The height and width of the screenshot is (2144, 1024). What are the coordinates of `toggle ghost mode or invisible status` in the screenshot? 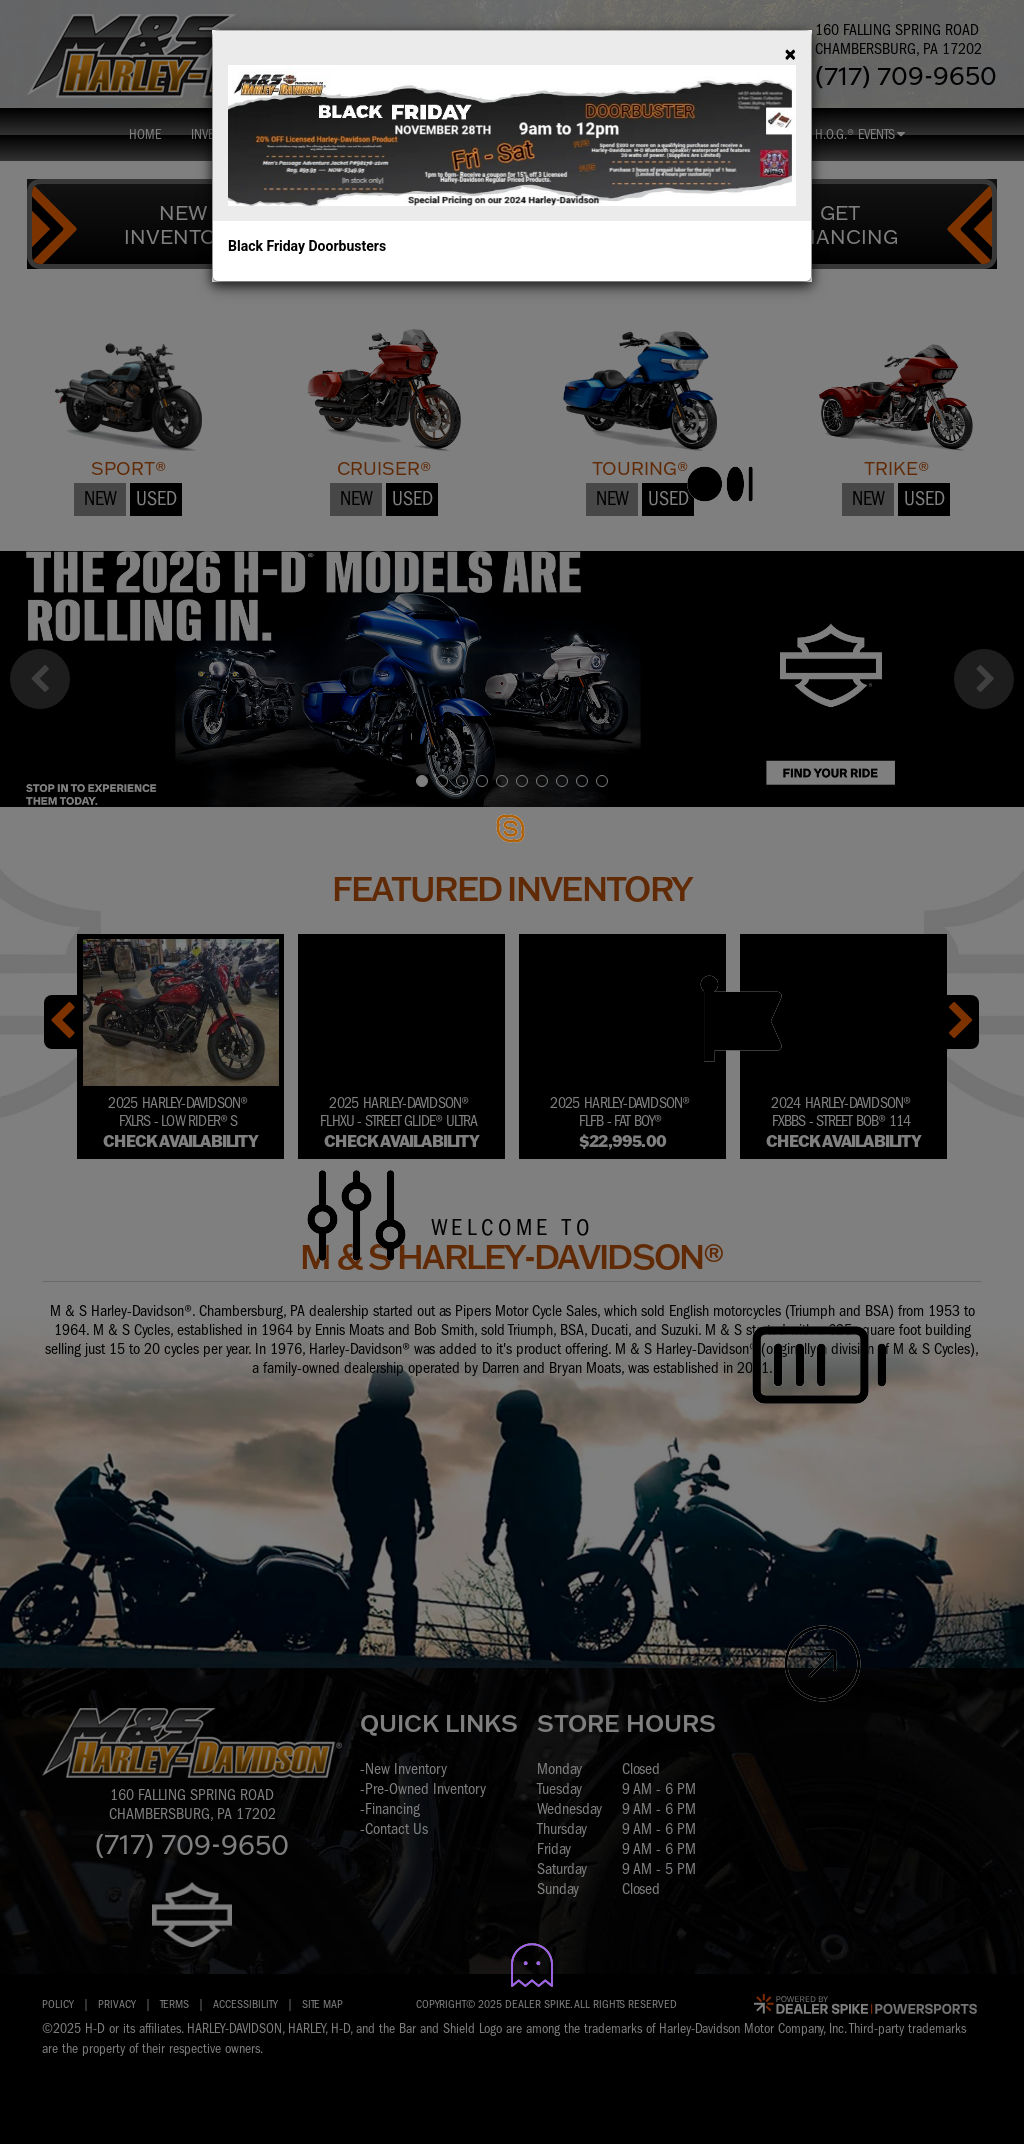 It's located at (532, 1966).